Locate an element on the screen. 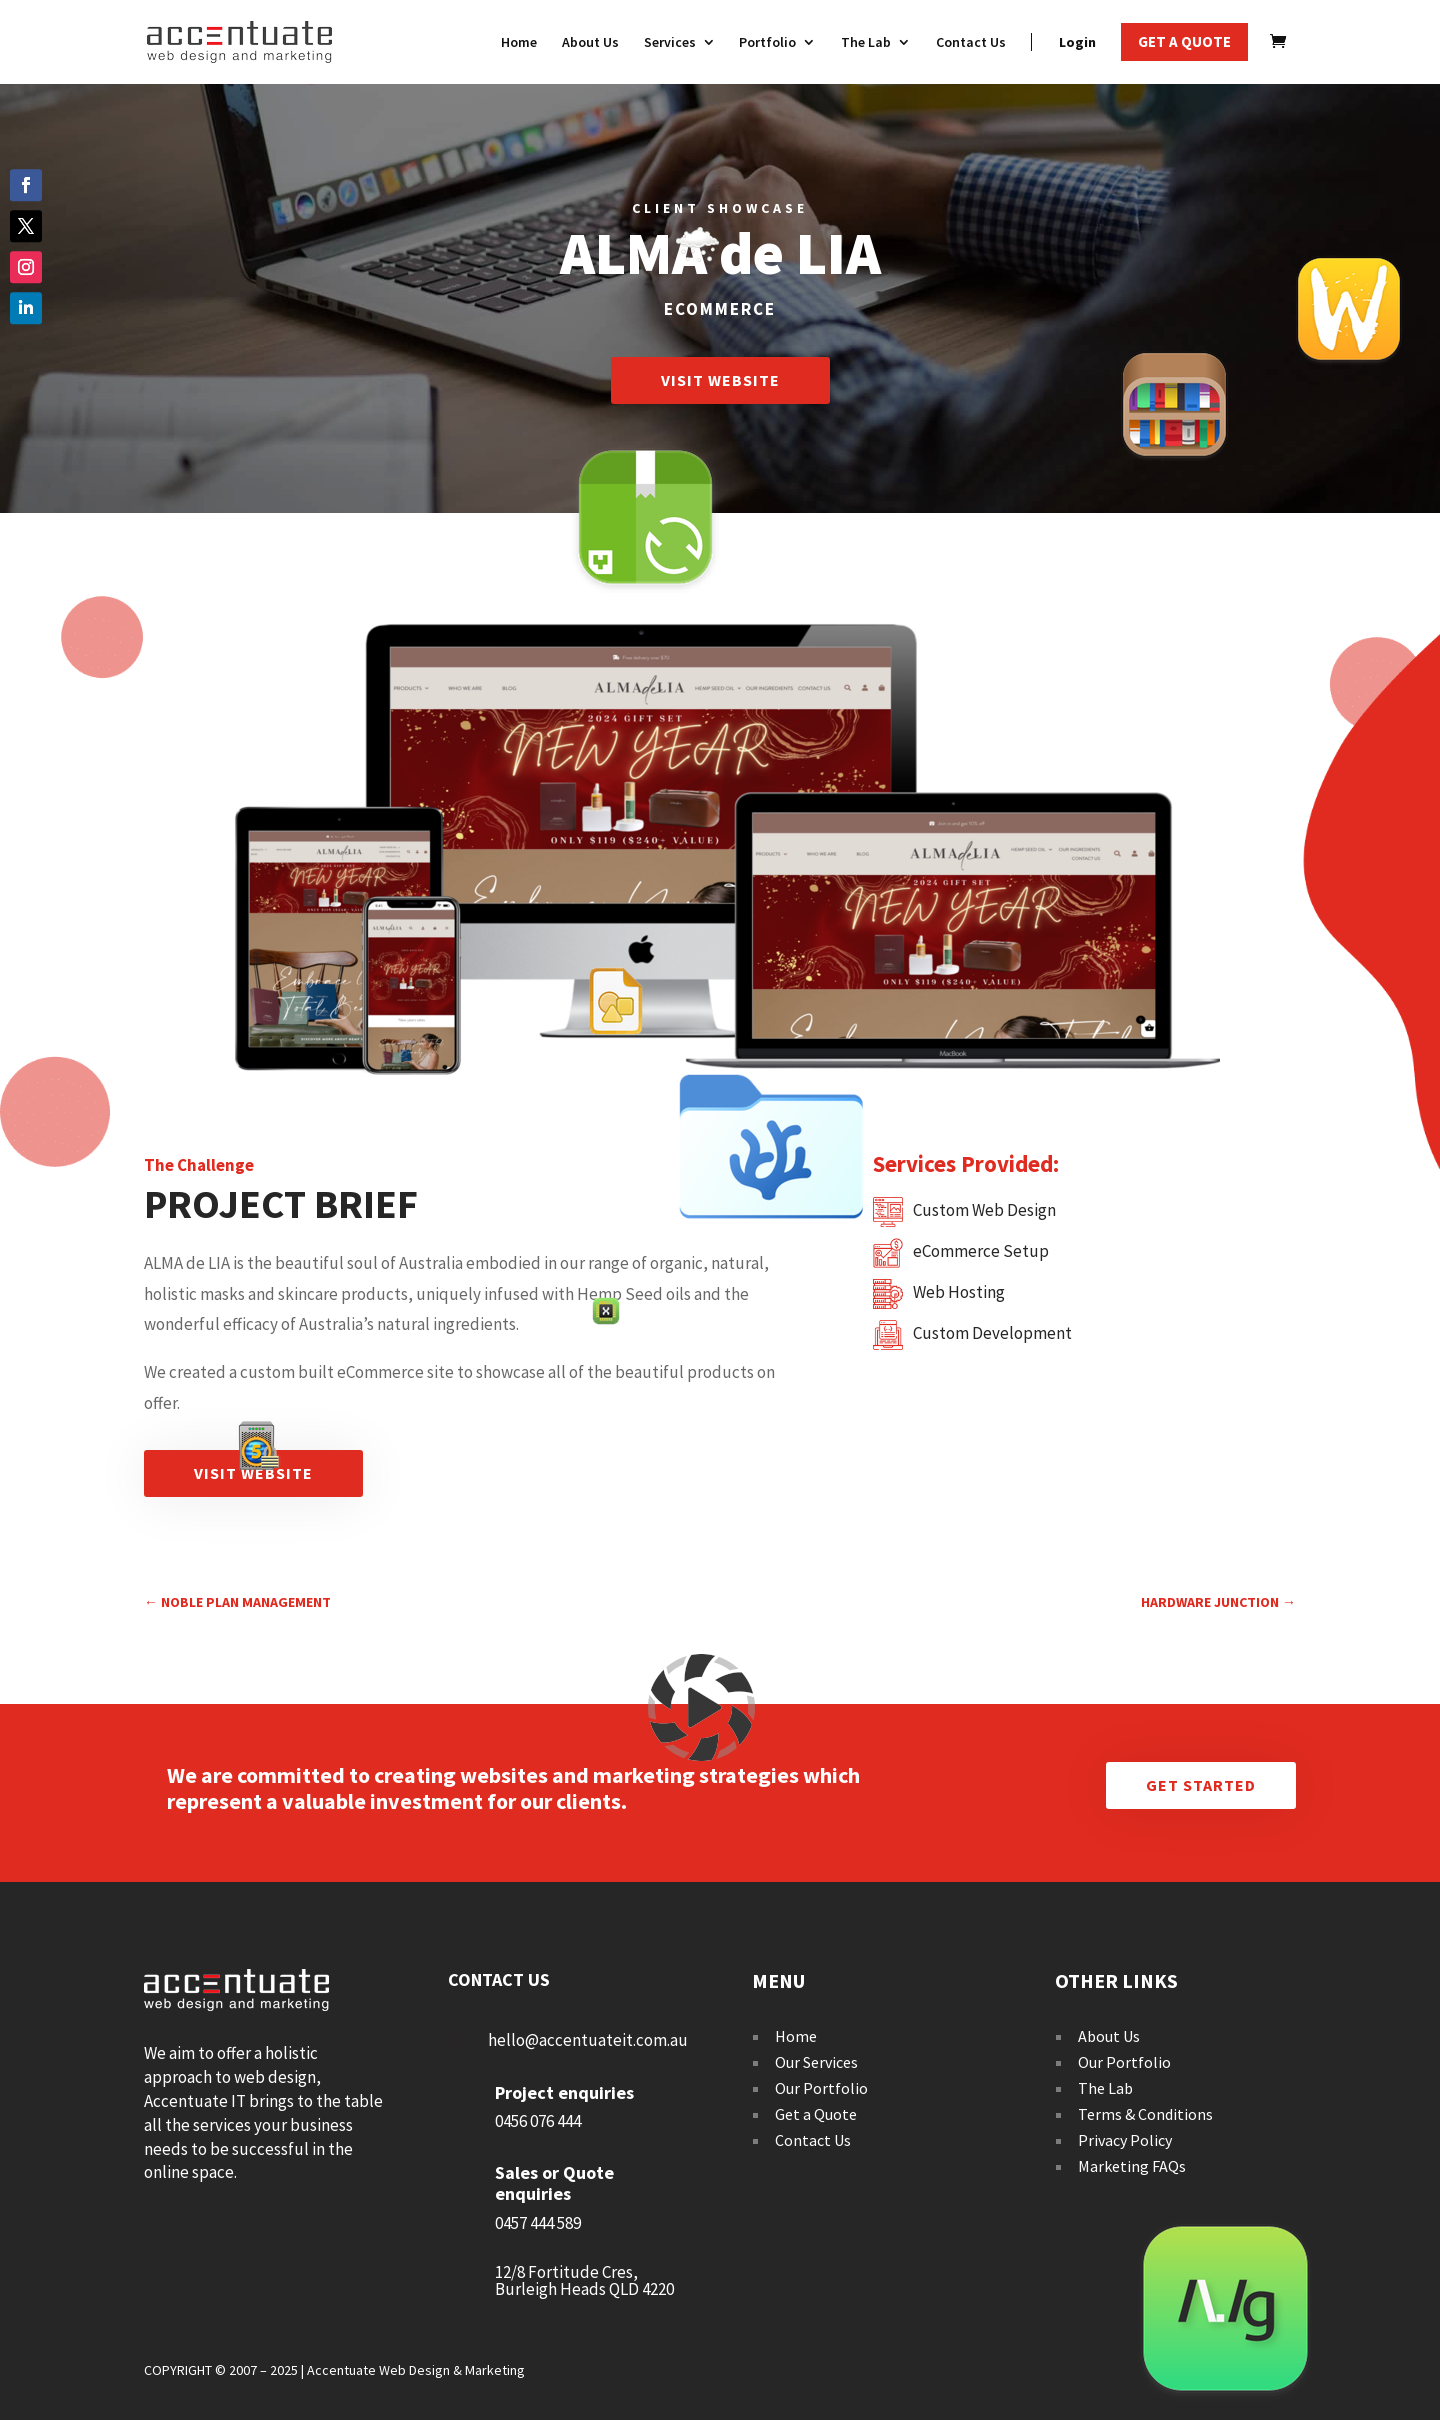 The image size is (1440, 2420). indicates snowy weather conditions is located at coordinates (697, 240).